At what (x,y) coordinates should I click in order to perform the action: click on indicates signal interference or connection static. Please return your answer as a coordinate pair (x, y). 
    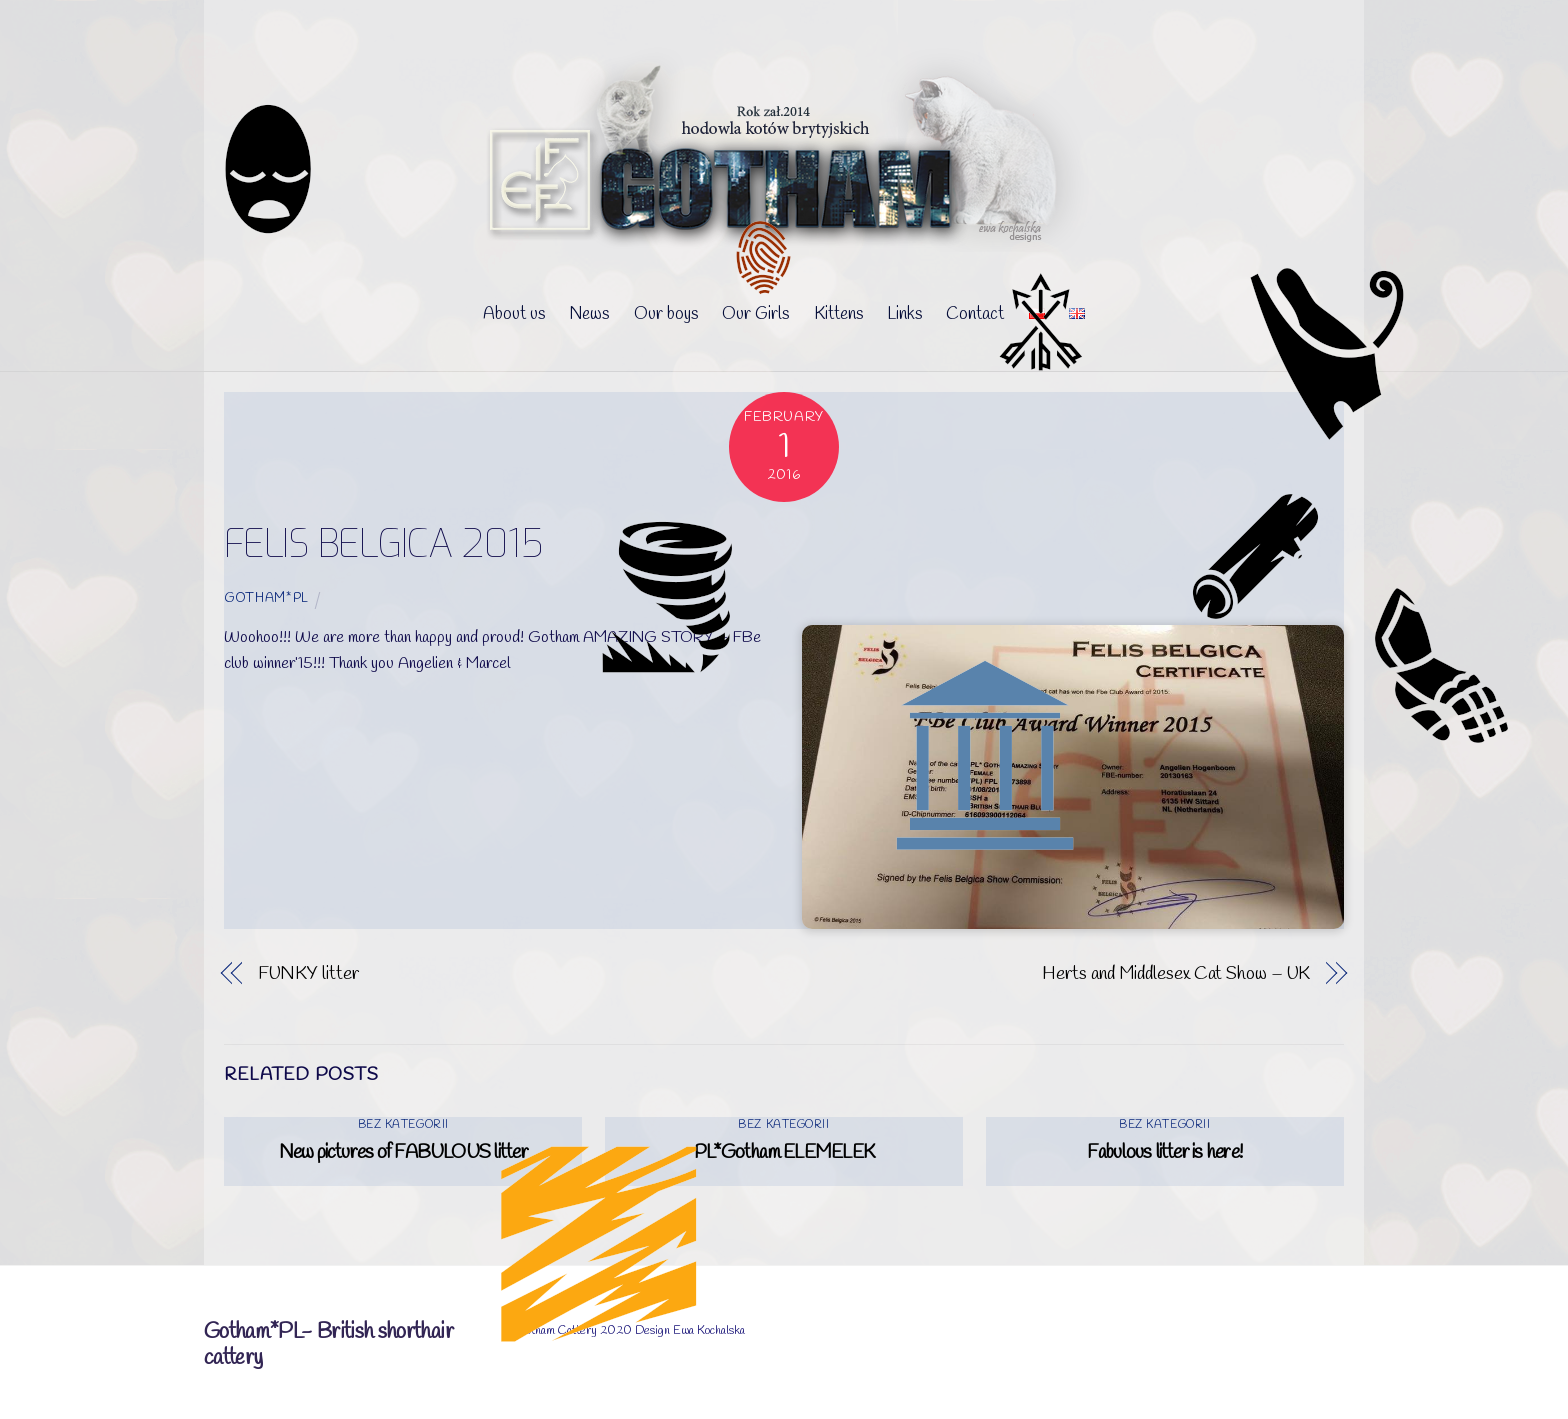
    Looking at the image, I should click on (598, 1244).